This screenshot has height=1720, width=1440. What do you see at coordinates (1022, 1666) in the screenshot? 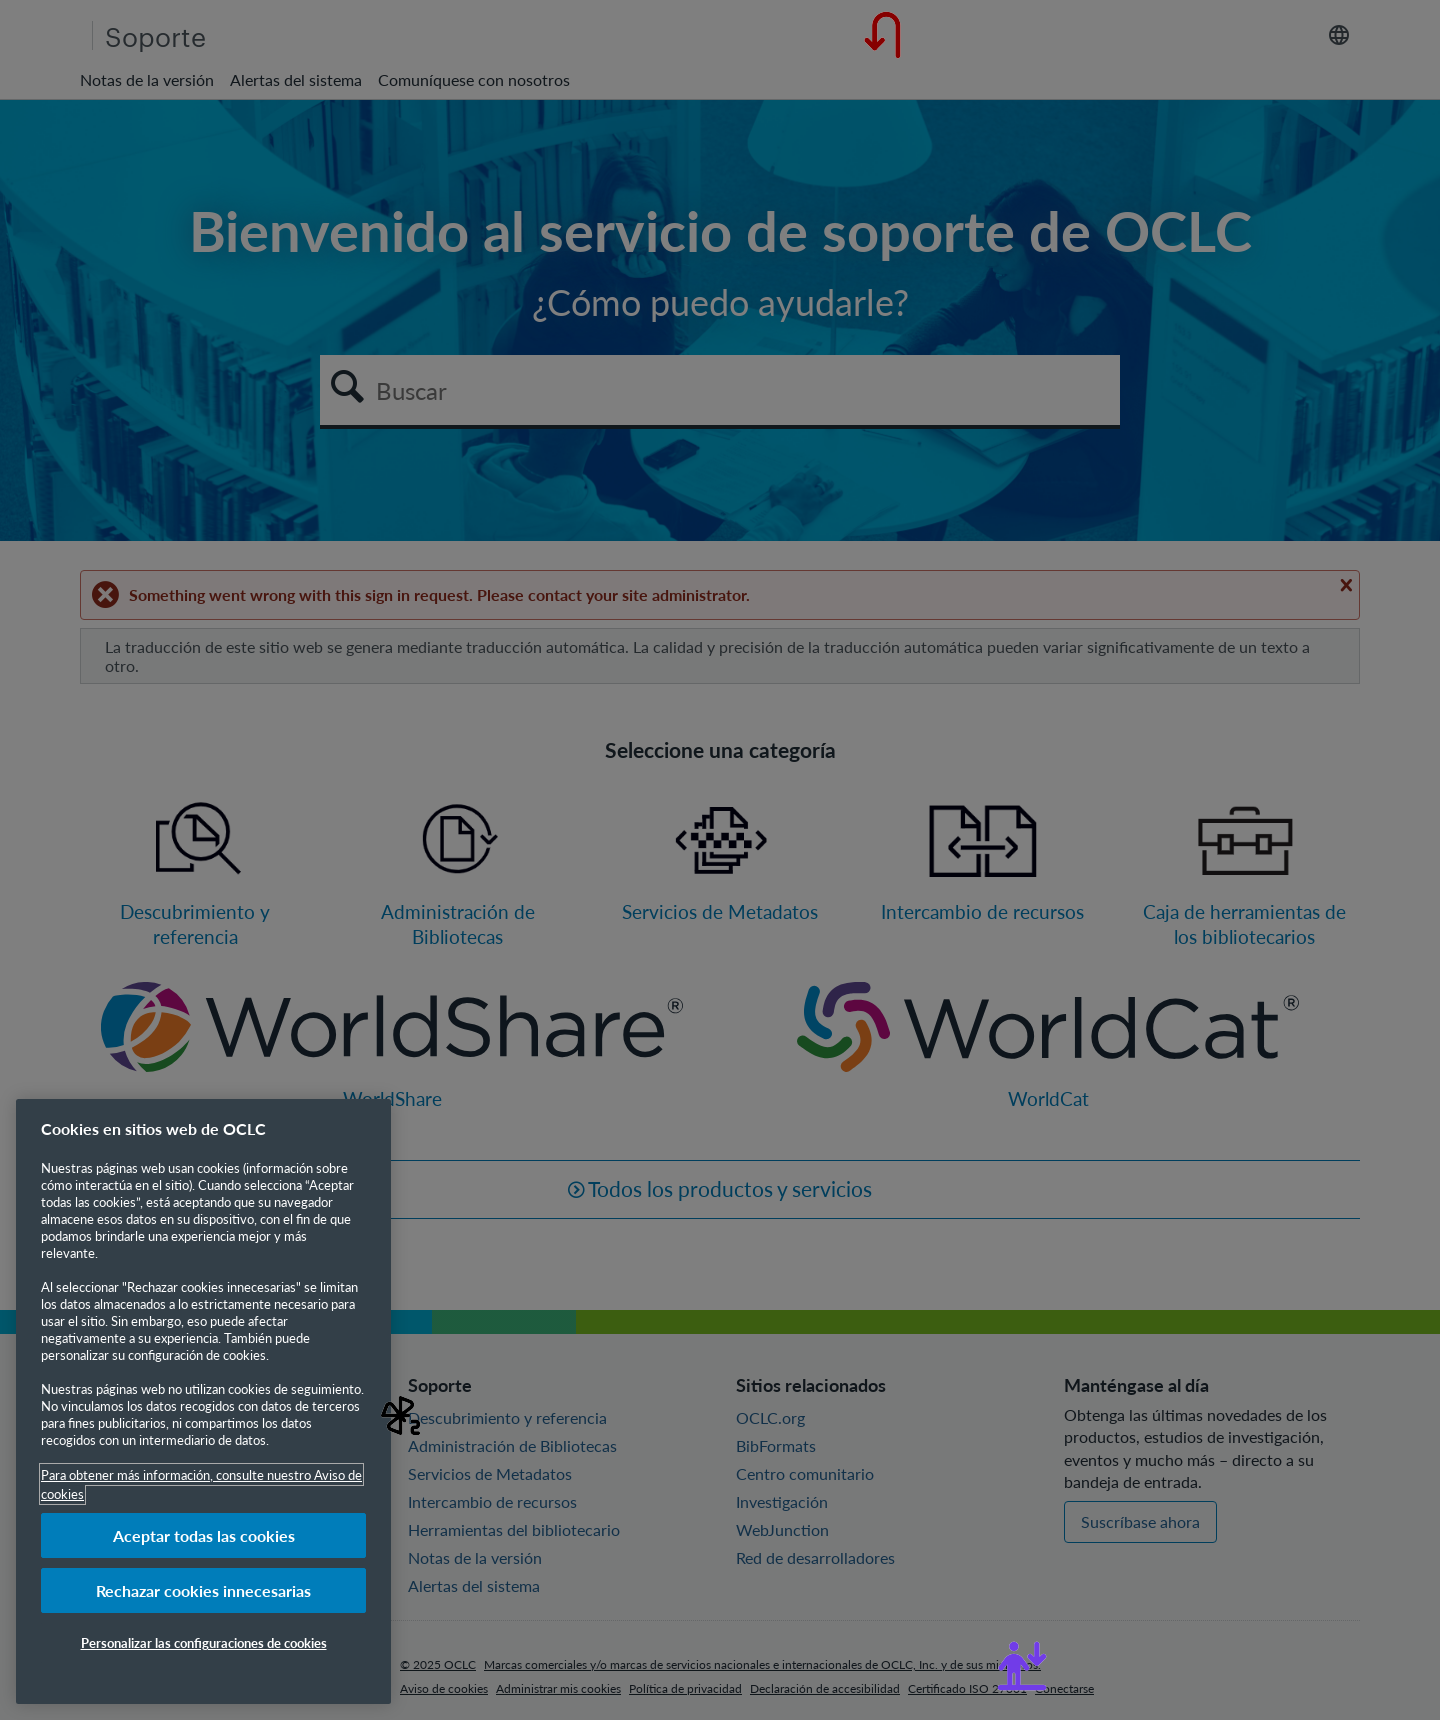
I see `download user profile` at bounding box center [1022, 1666].